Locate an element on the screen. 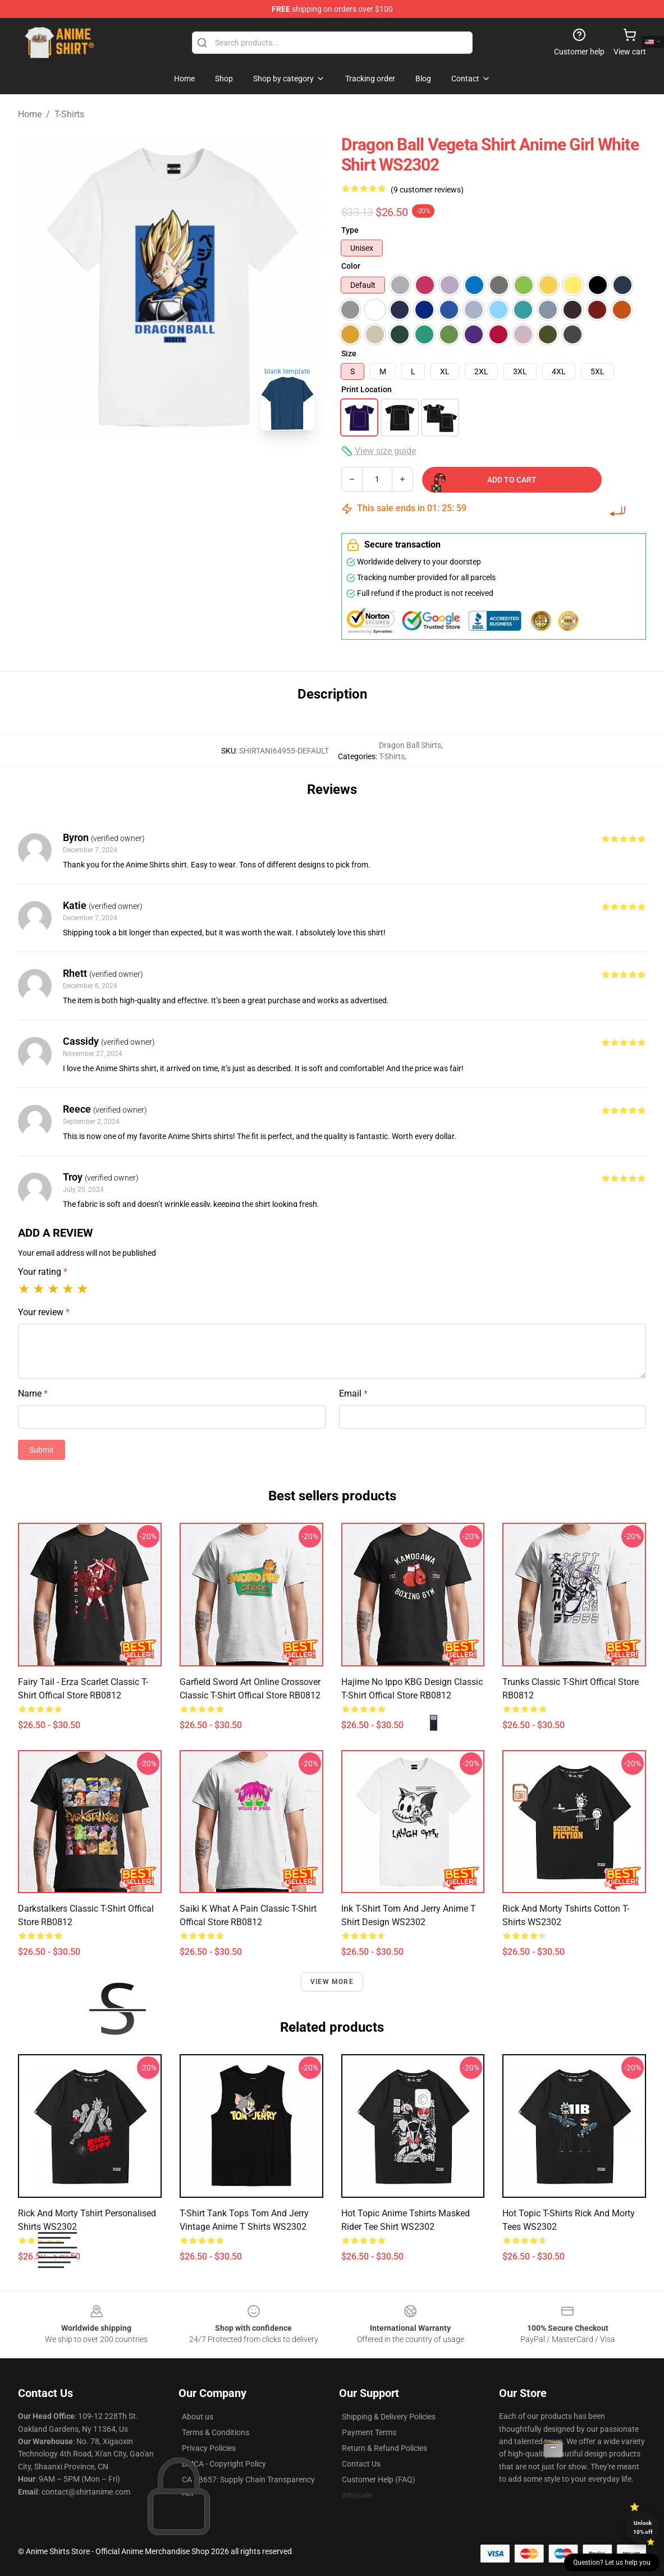 The height and width of the screenshot is (2576, 664). libreoffice impress presentation file is located at coordinates (520, 1793).